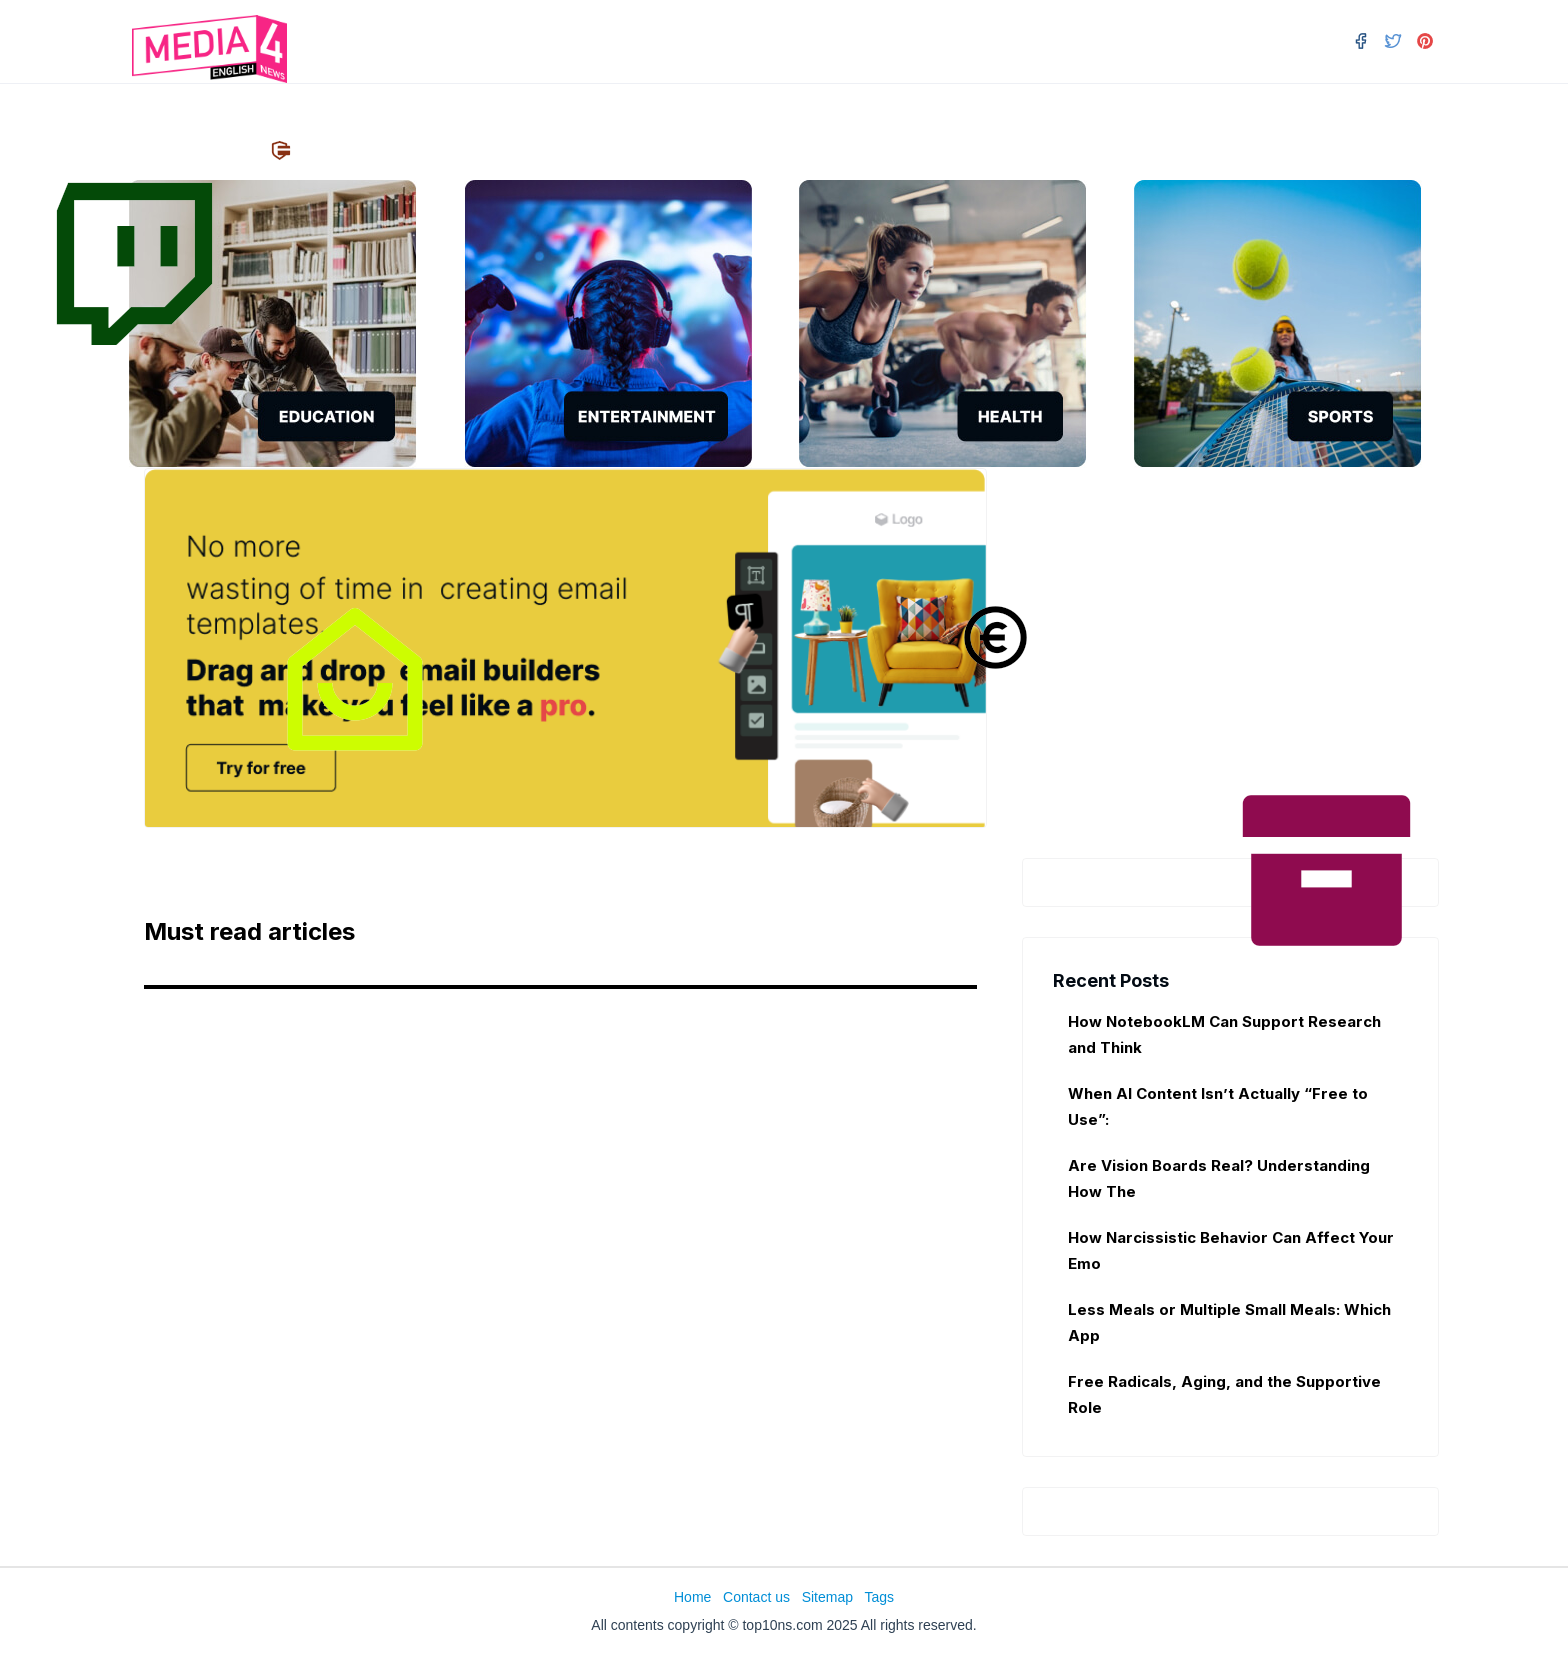  What do you see at coordinates (134, 260) in the screenshot?
I see `open Twitch app` at bounding box center [134, 260].